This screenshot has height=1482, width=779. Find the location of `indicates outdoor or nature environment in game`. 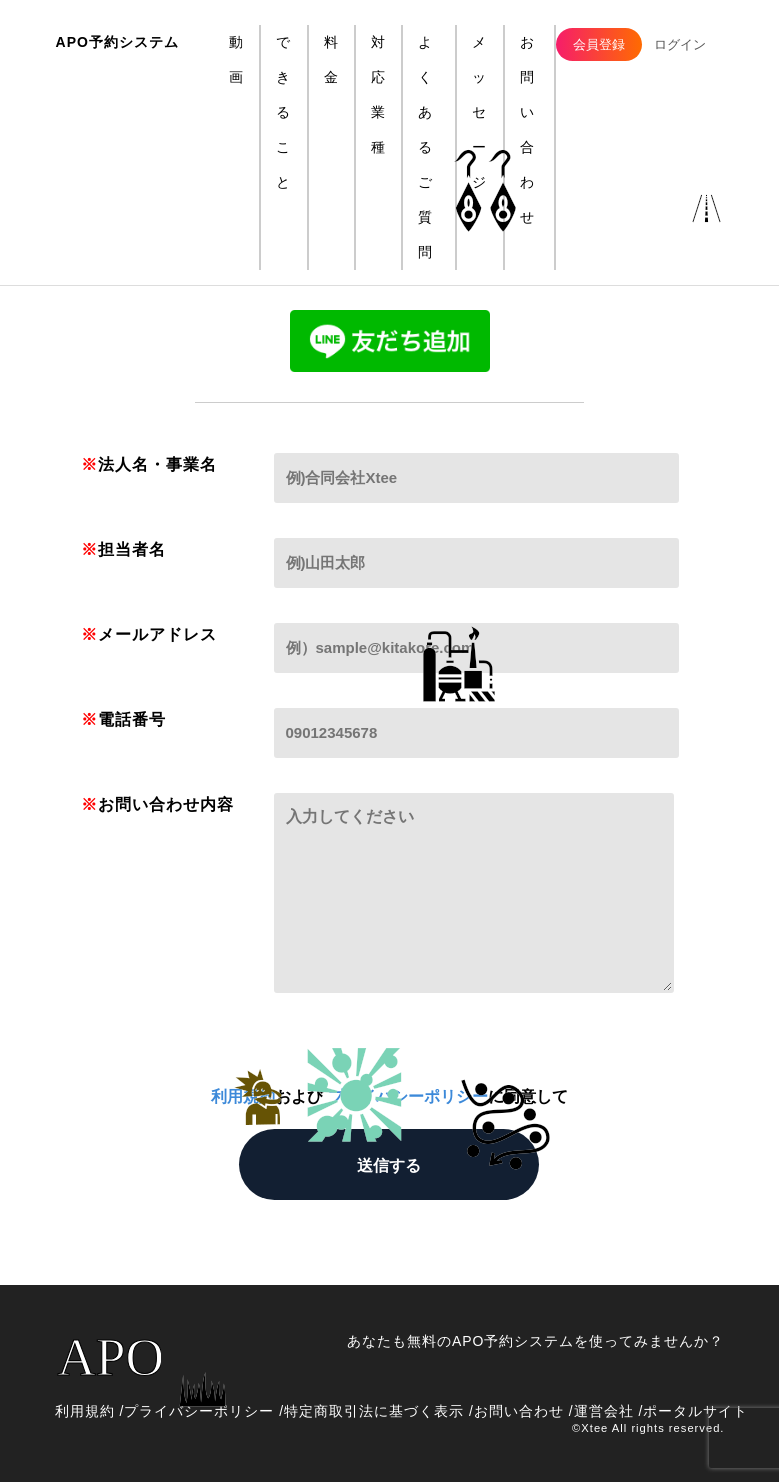

indicates outdoor or nature environment in game is located at coordinates (202, 1383).